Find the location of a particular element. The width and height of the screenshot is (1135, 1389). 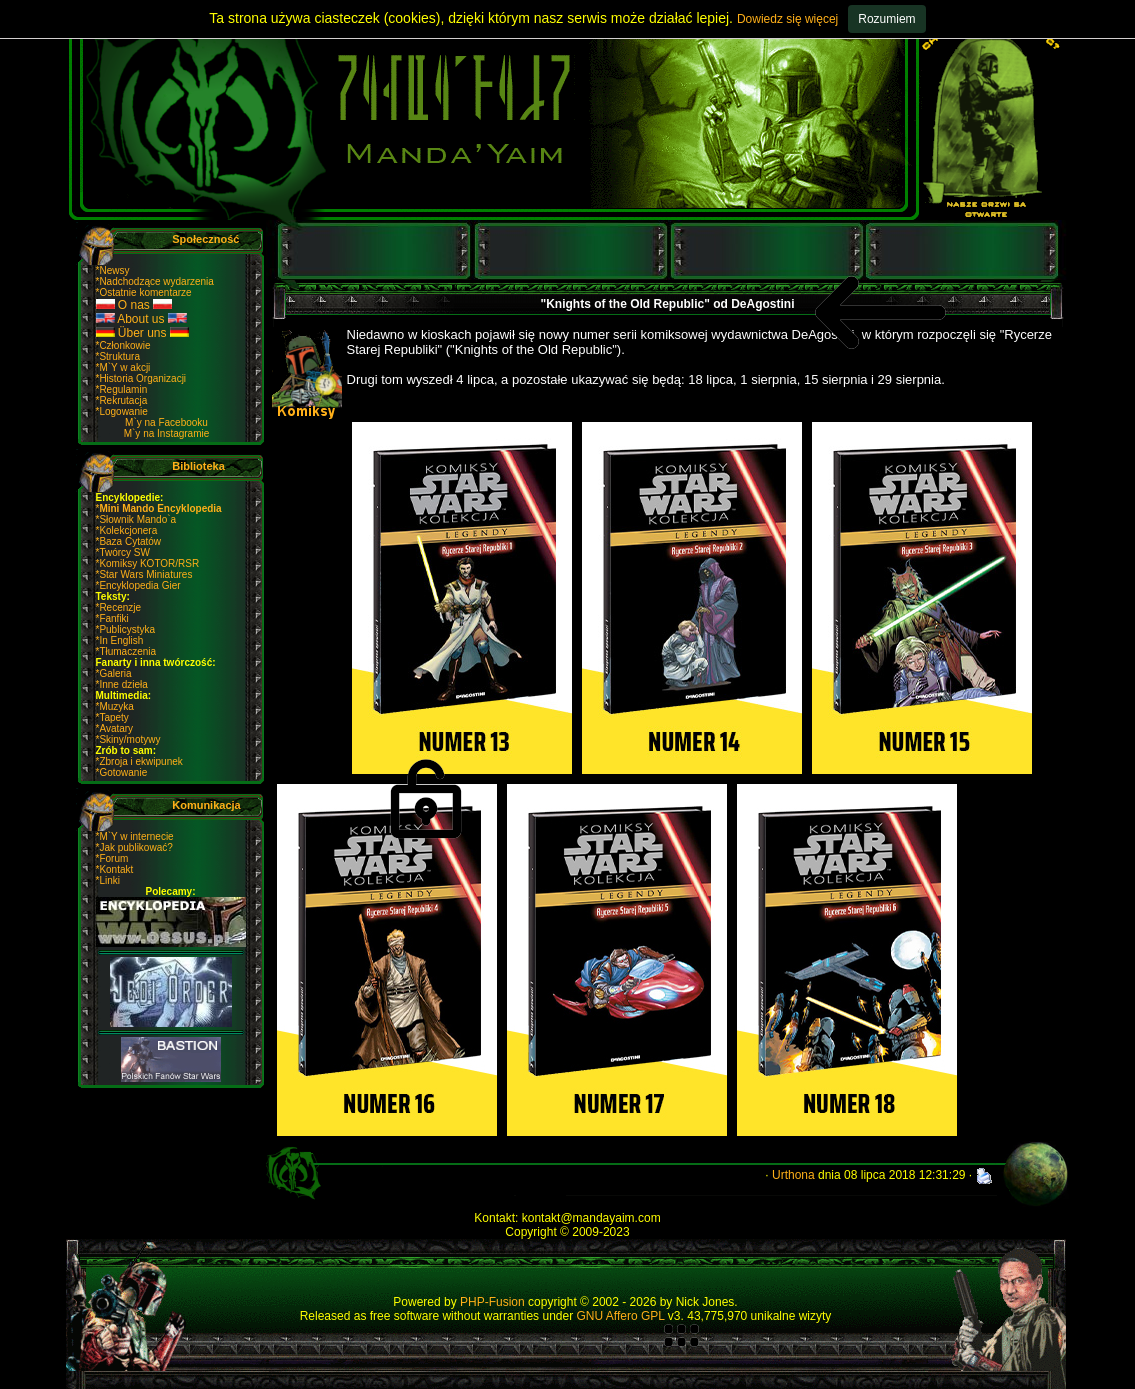

unlock with key authentication is located at coordinates (426, 803).